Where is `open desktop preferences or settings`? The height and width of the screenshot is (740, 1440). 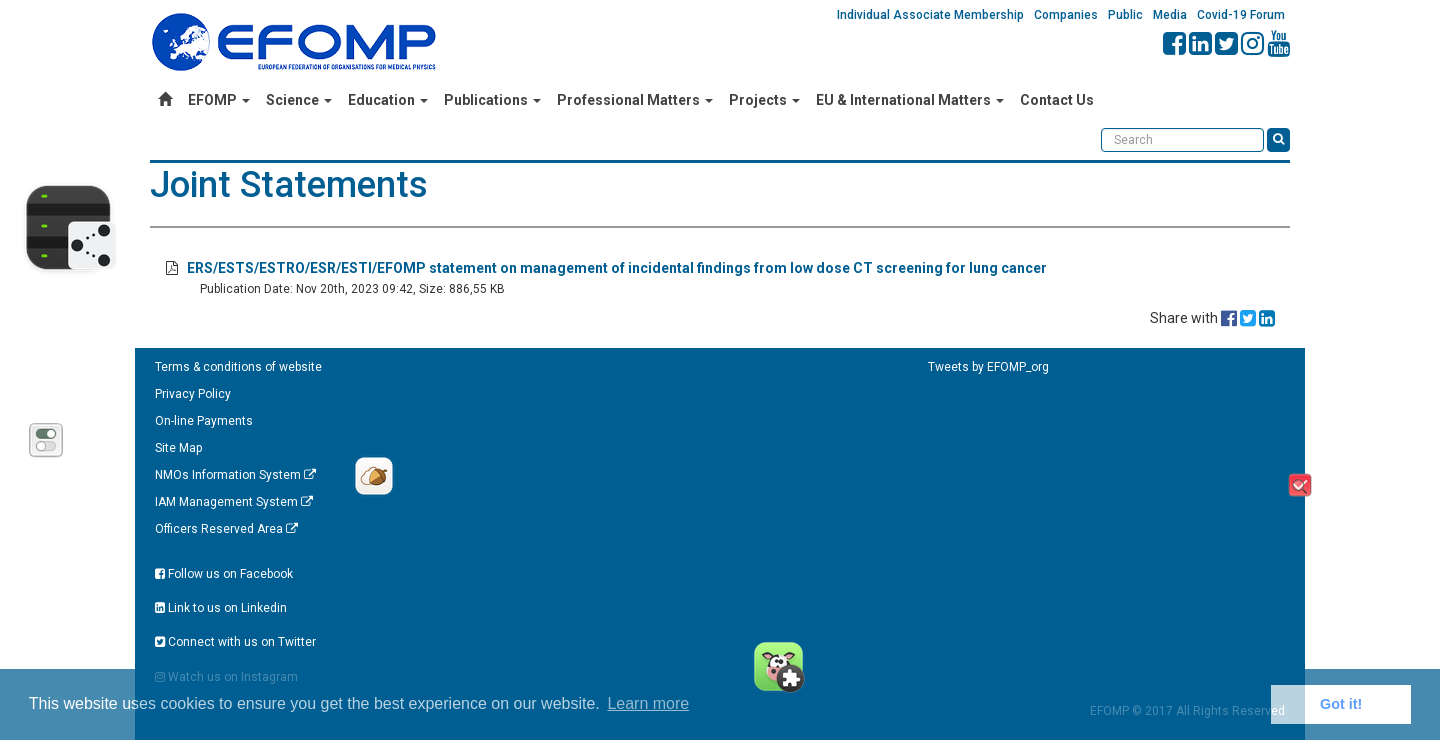 open desktop preferences or settings is located at coordinates (46, 440).